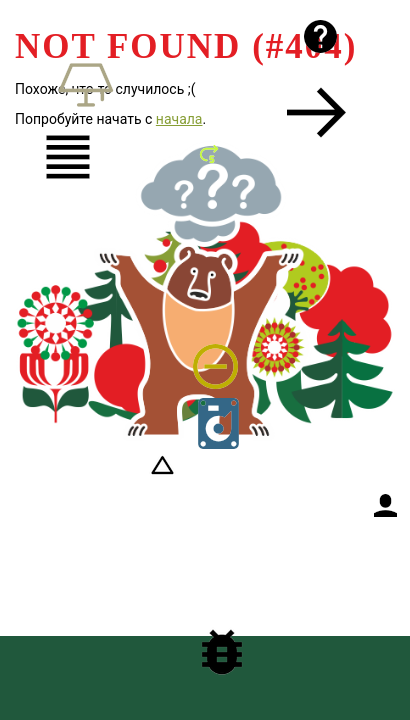 The width and height of the screenshot is (410, 720). Describe the element at coordinates (218, 423) in the screenshot. I see `access storage or disk settings` at that location.